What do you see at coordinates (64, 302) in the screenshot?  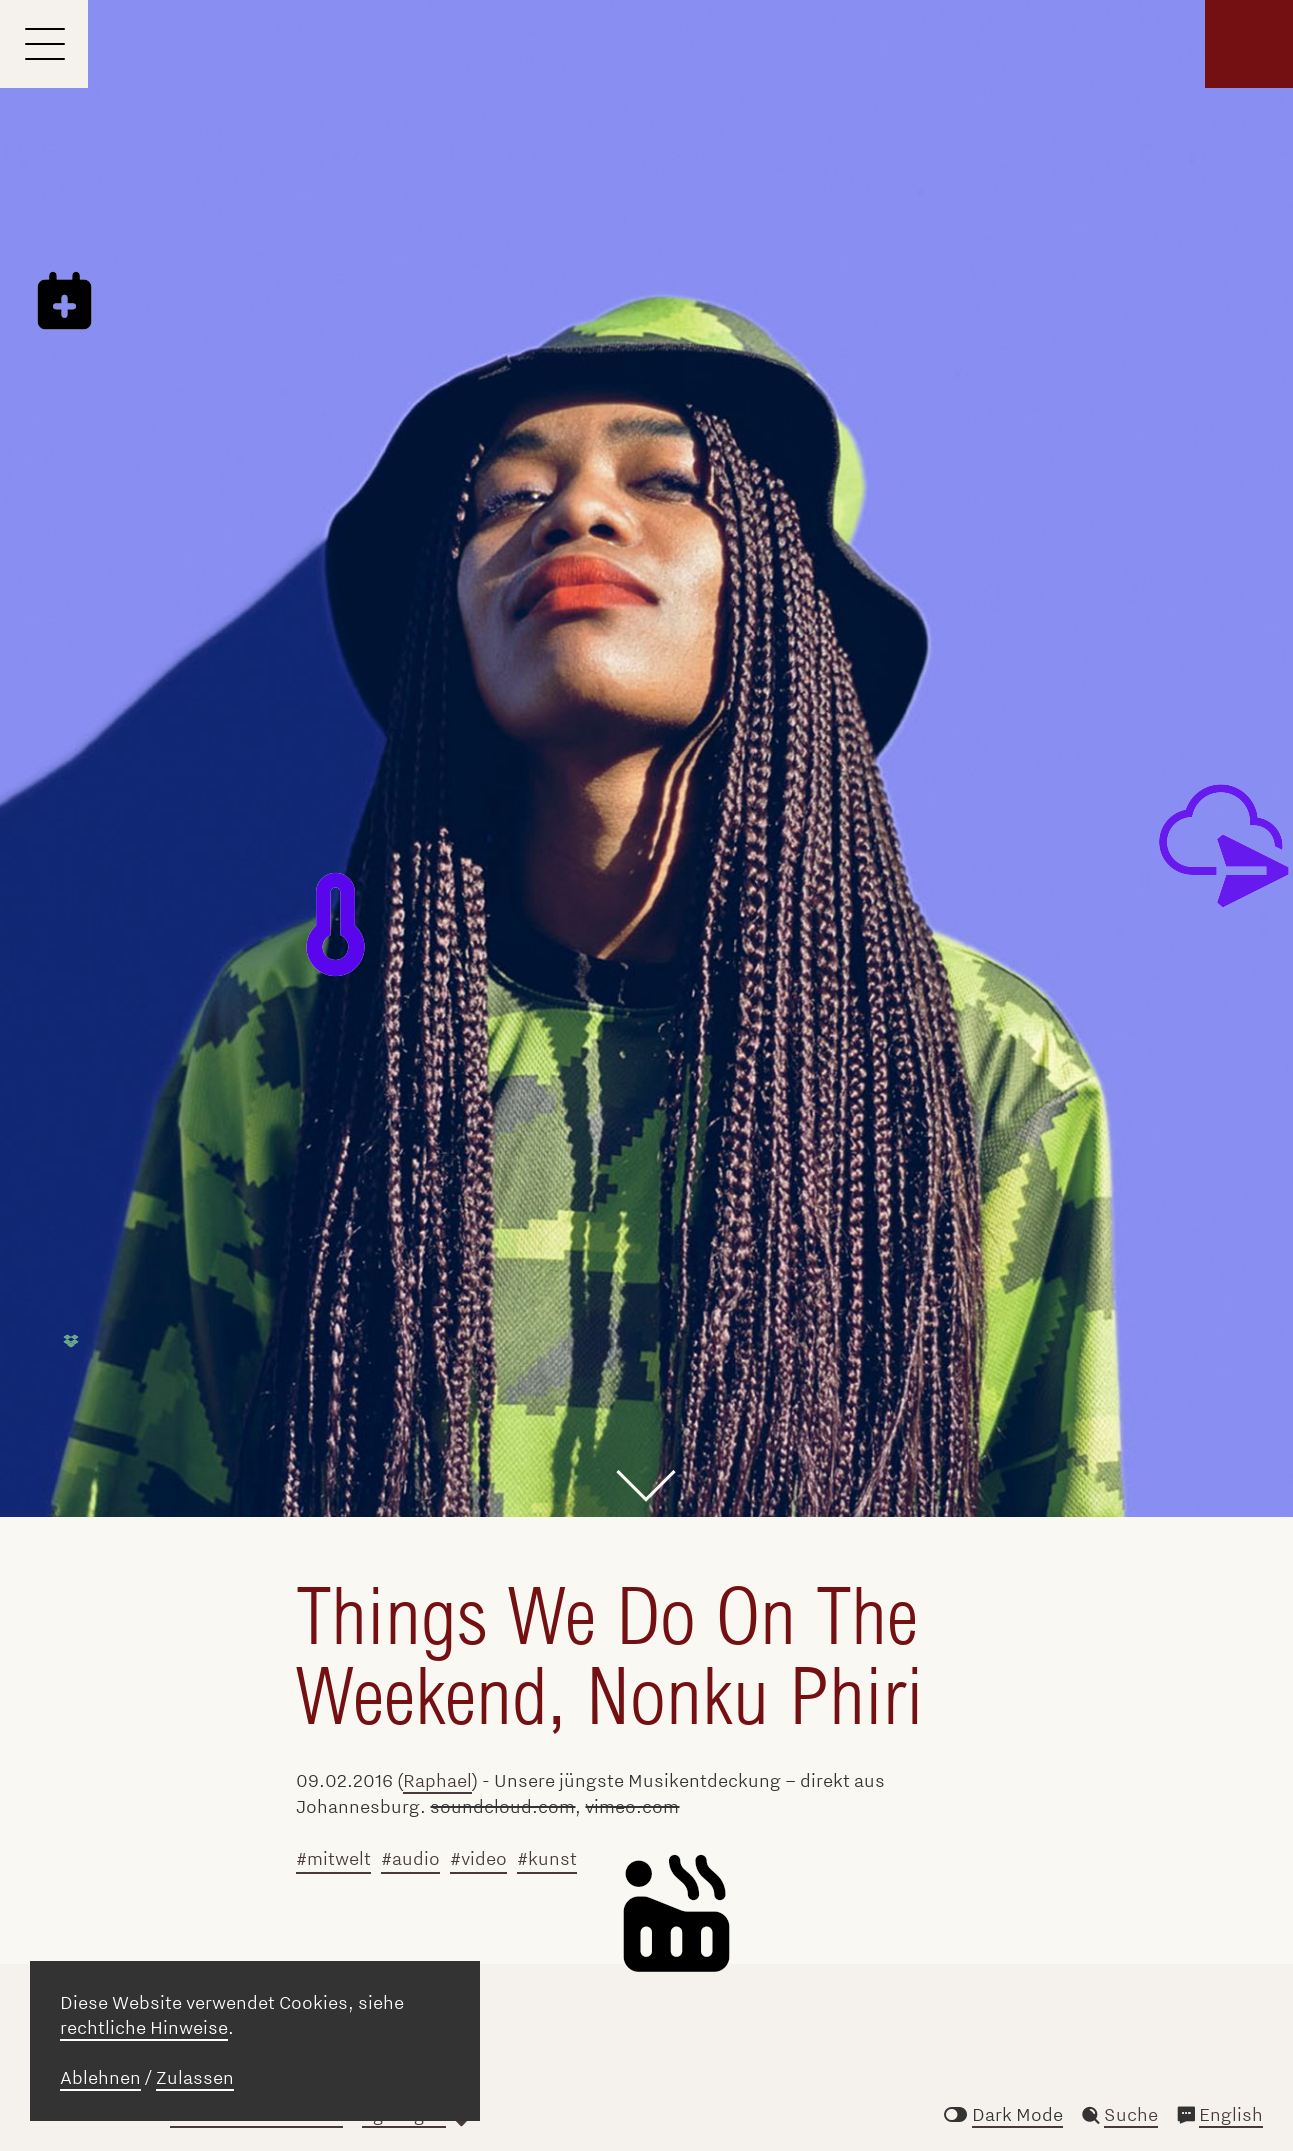 I see `add a new event to your calendar` at bounding box center [64, 302].